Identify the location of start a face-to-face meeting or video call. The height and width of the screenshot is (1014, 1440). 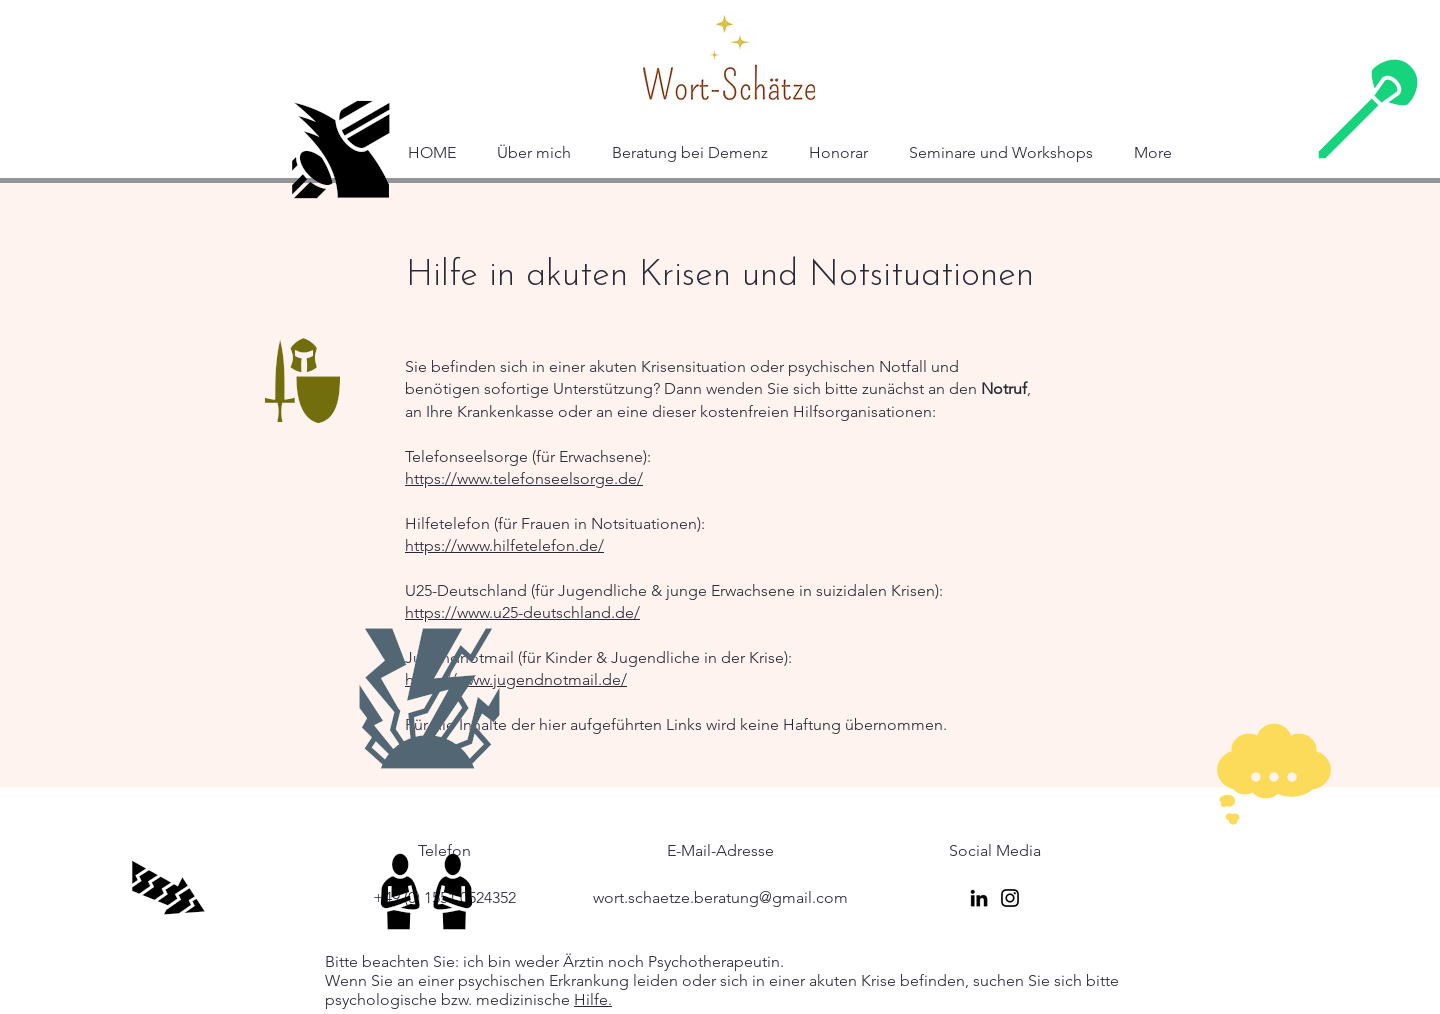
(426, 891).